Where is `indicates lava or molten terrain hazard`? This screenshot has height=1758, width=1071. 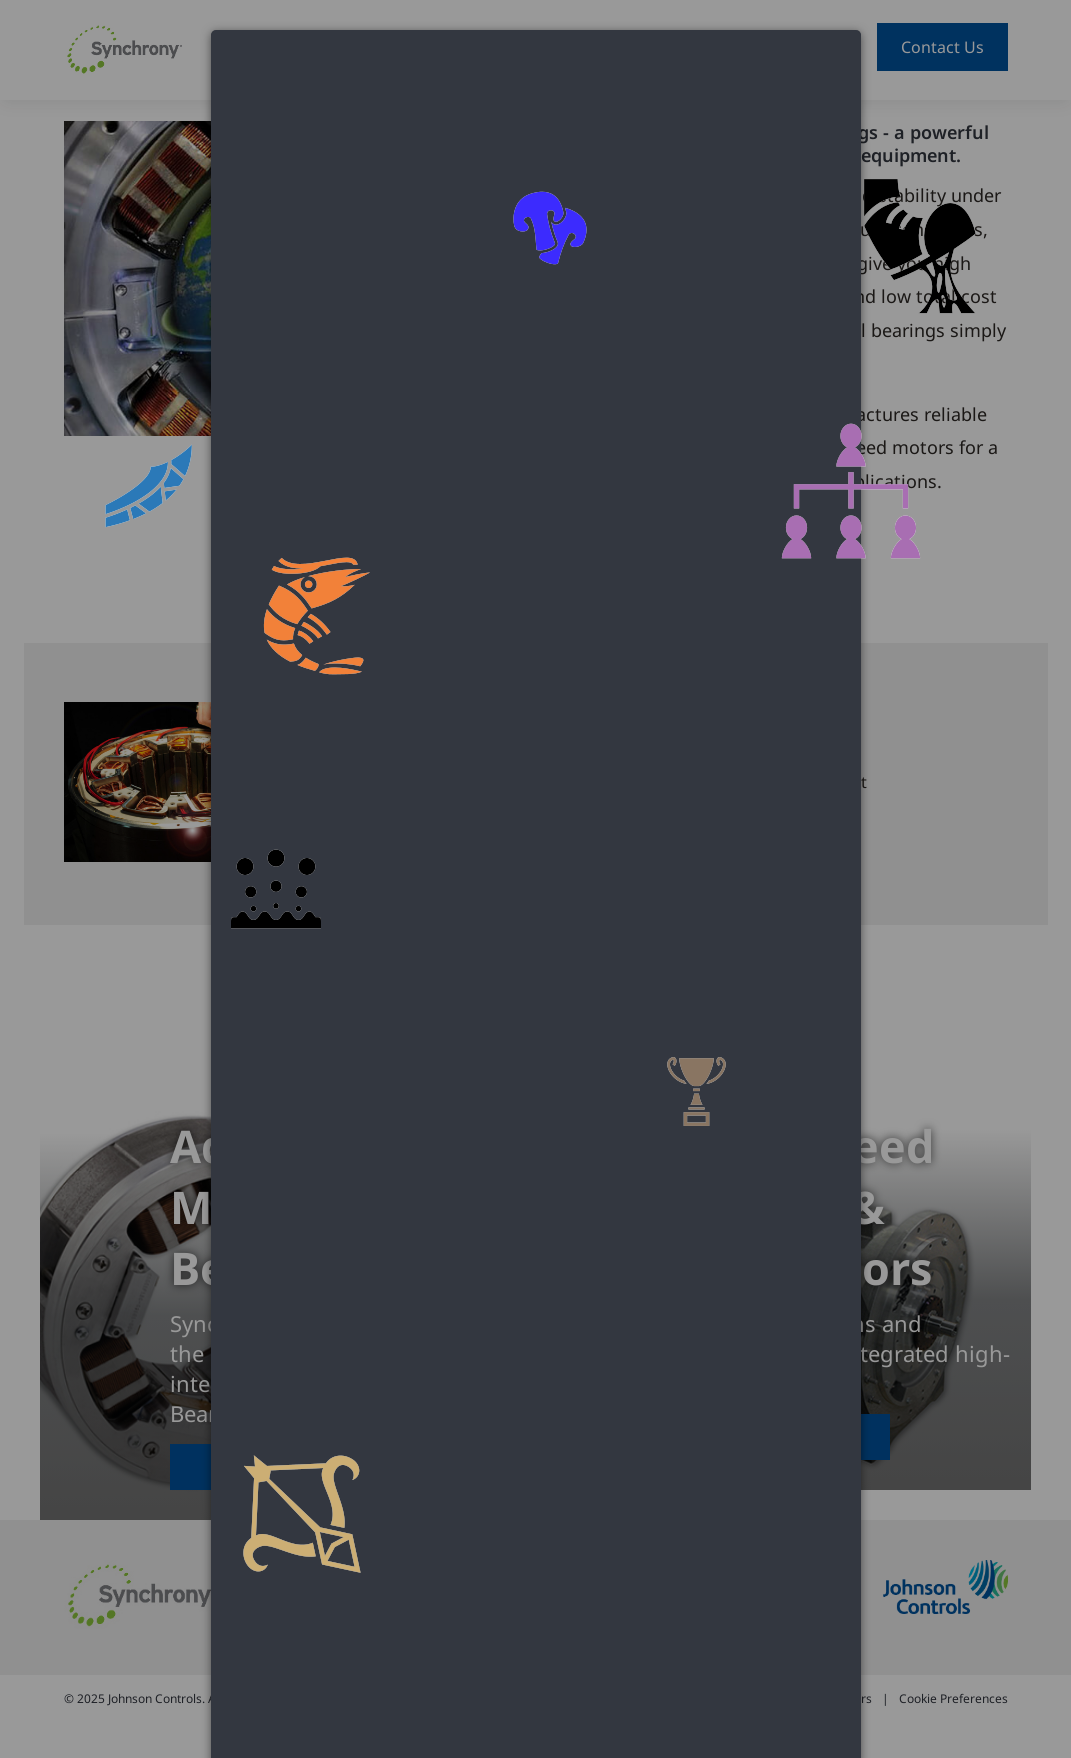
indicates lava or molten terrain hazard is located at coordinates (276, 889).